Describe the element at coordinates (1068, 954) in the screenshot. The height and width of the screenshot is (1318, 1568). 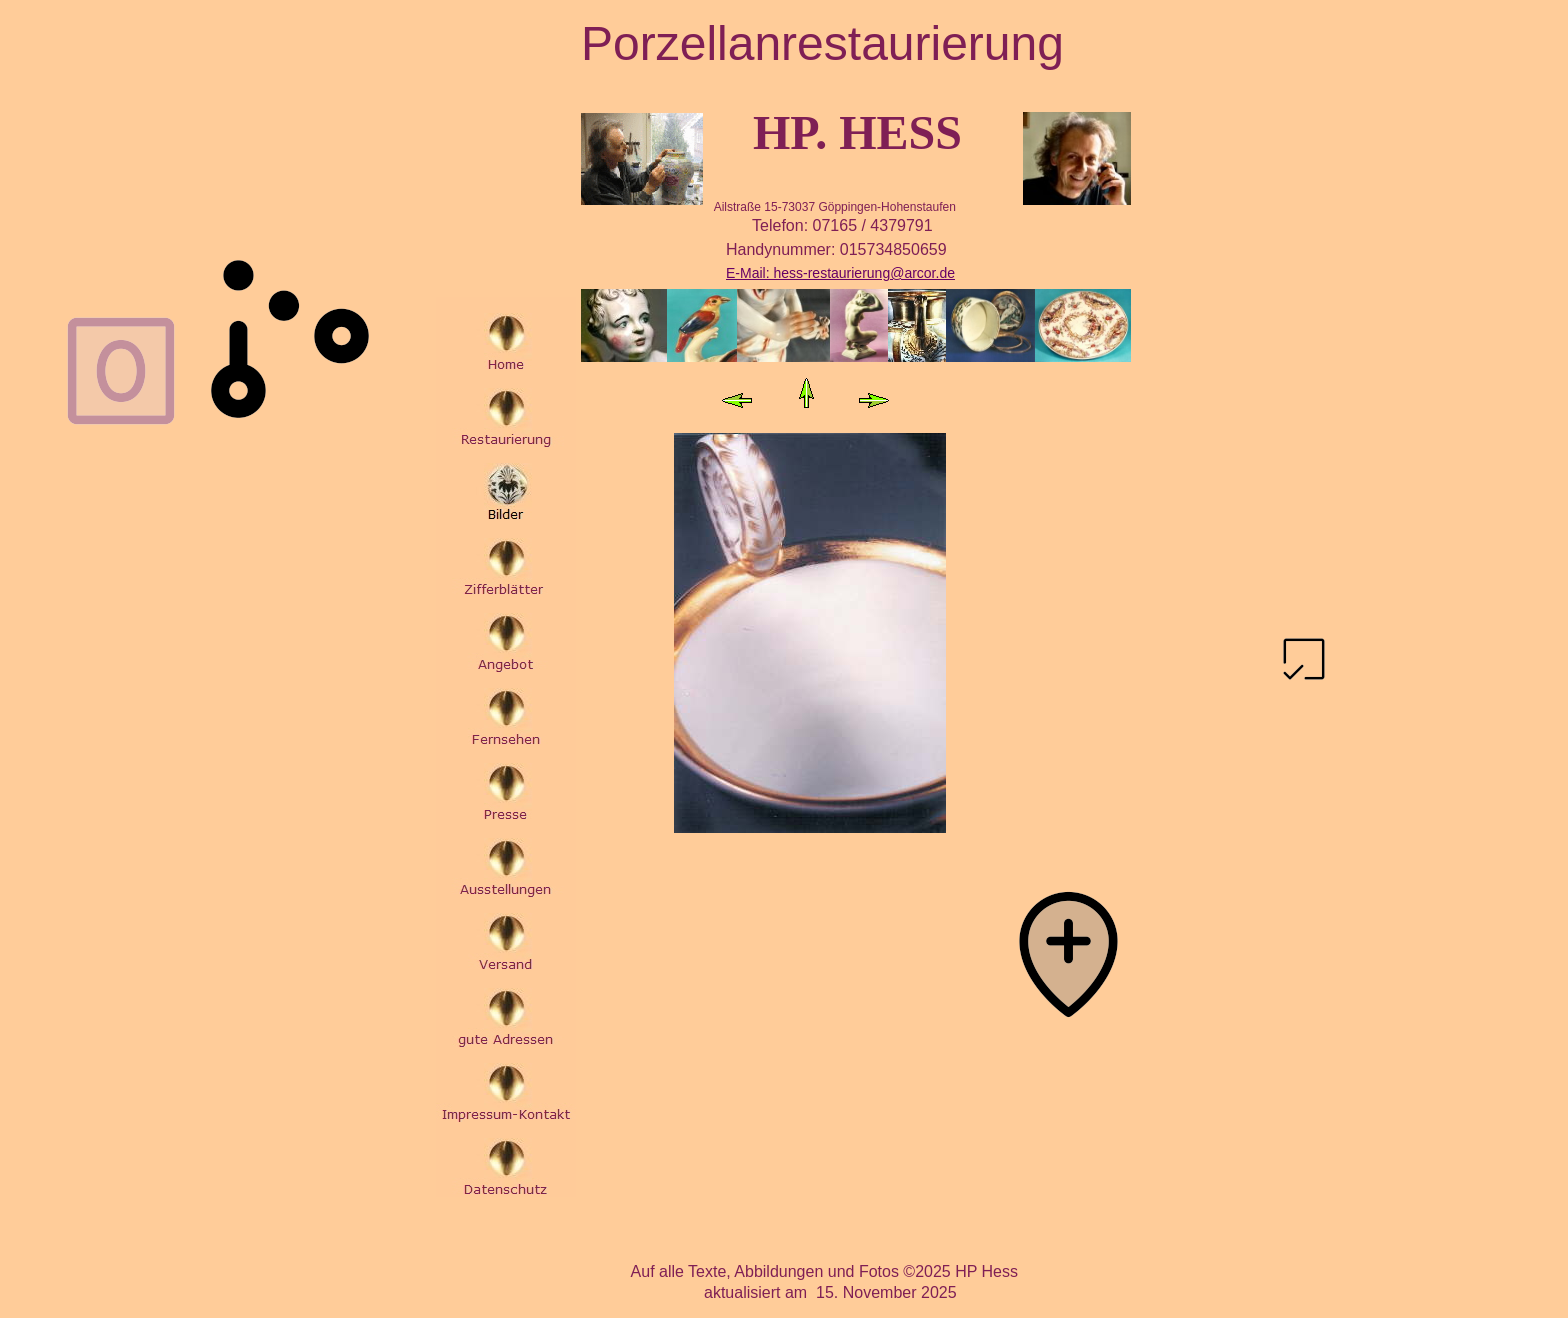
I see `add a new location pin` at that location.